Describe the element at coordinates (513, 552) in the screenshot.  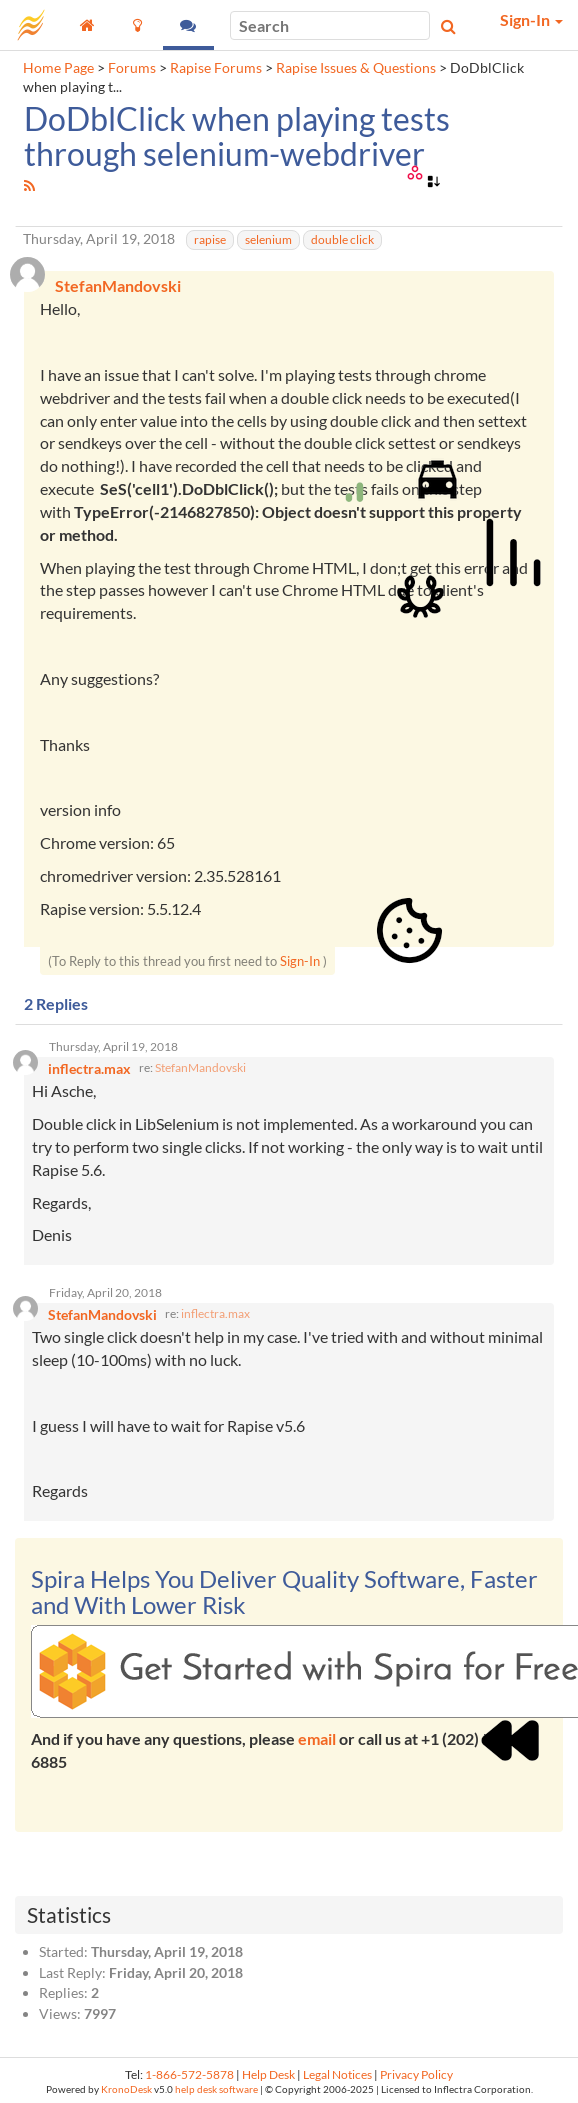
I see `view declining metrics or statistics` at that location.